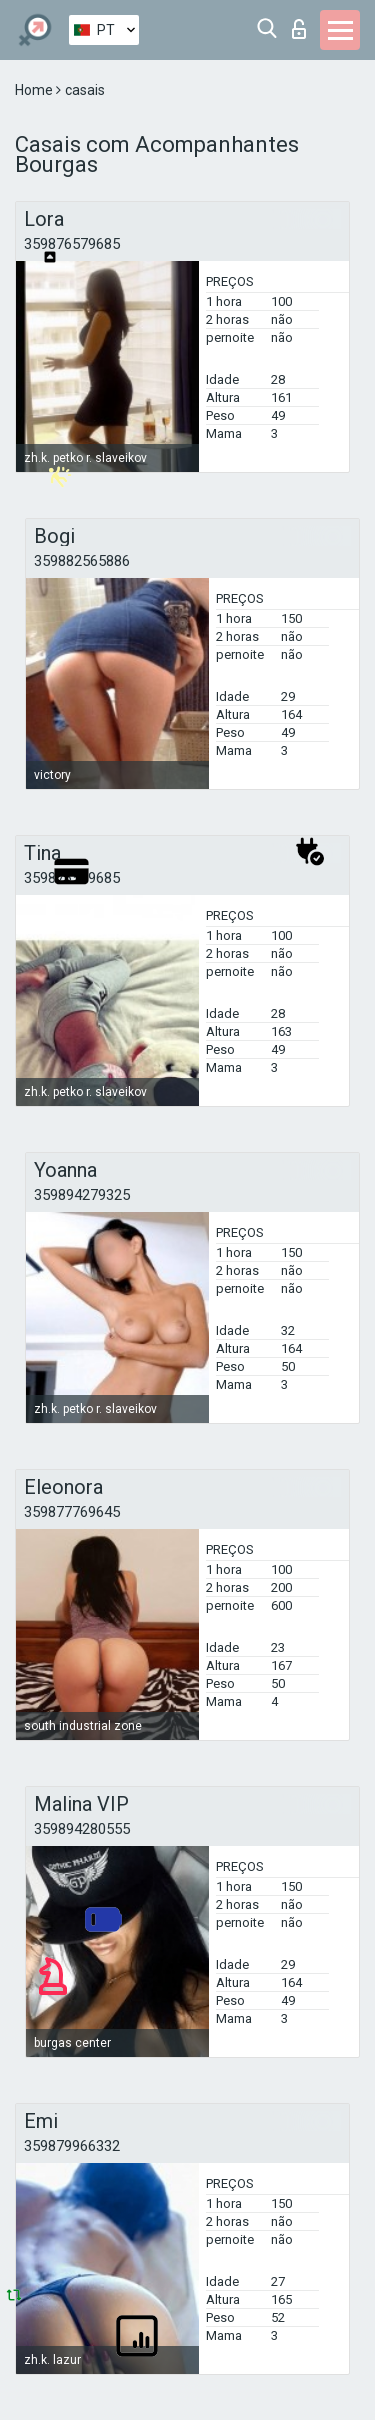 This screenshot has height=2420, width=375. I want to click on indicates a slip, trip, or fall hazard warning, so click(60, 477).